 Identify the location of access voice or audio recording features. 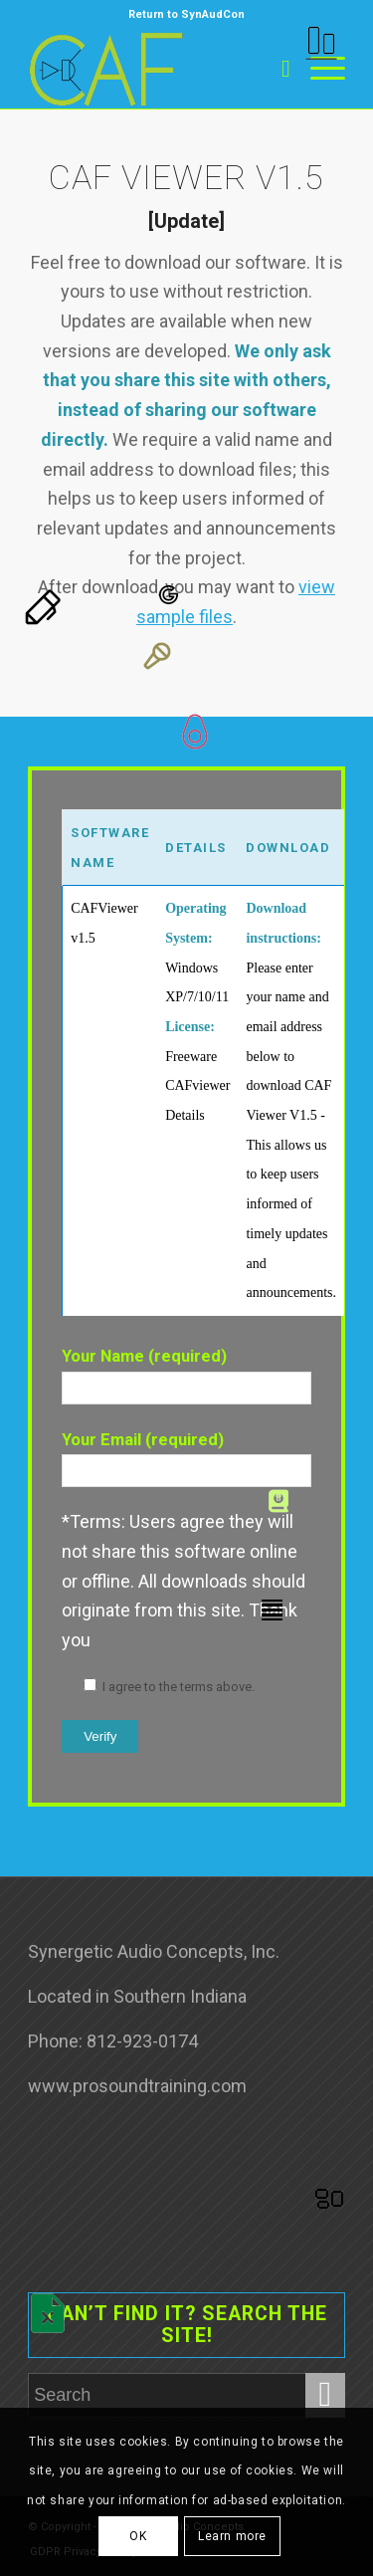
(156, 656).